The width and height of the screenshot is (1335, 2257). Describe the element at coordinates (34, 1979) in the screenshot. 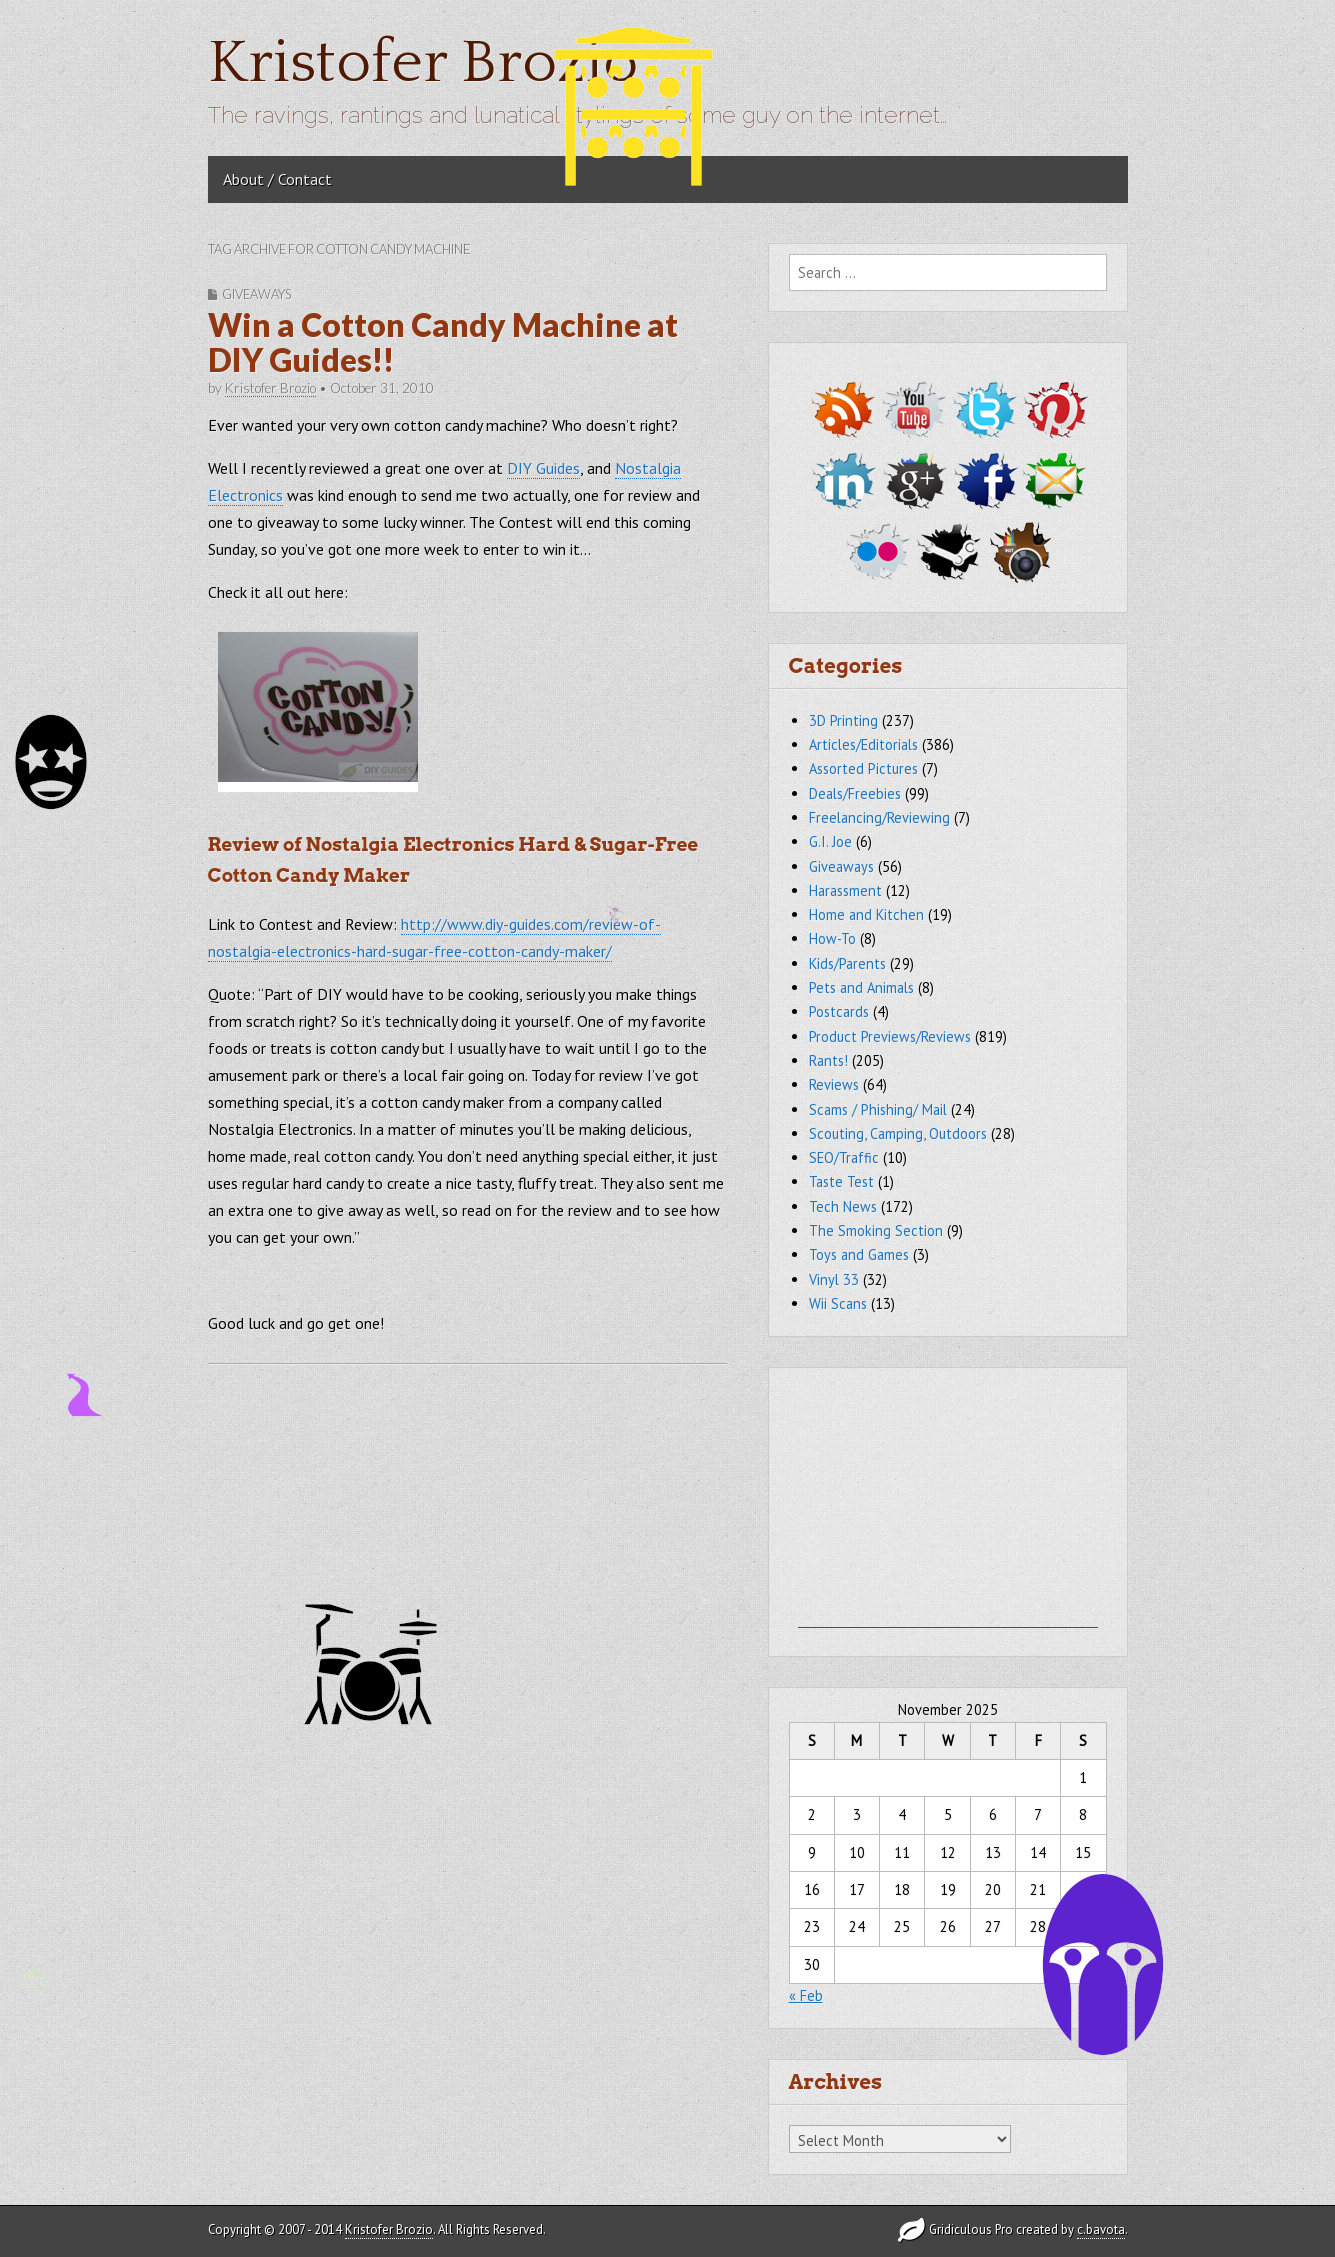

I see `access musical instruments or percussion sounds` at that location.